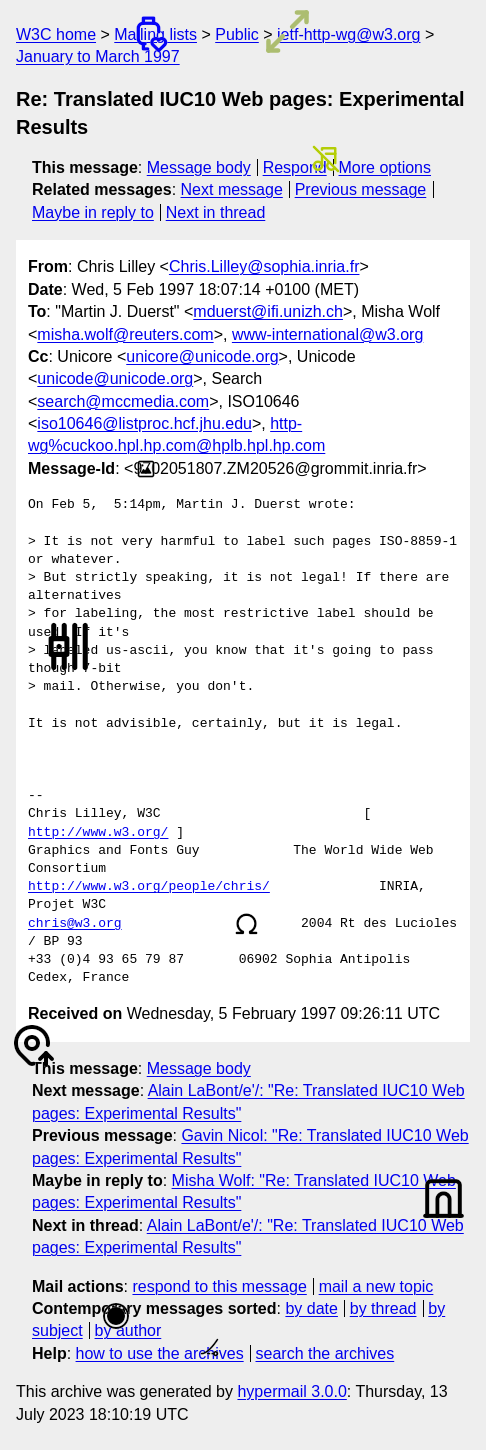 The image size is (486, 1450). Describe the element at coordinates (209, 1347) in the screenshot. I see `adjust animation easing curve` at that location.